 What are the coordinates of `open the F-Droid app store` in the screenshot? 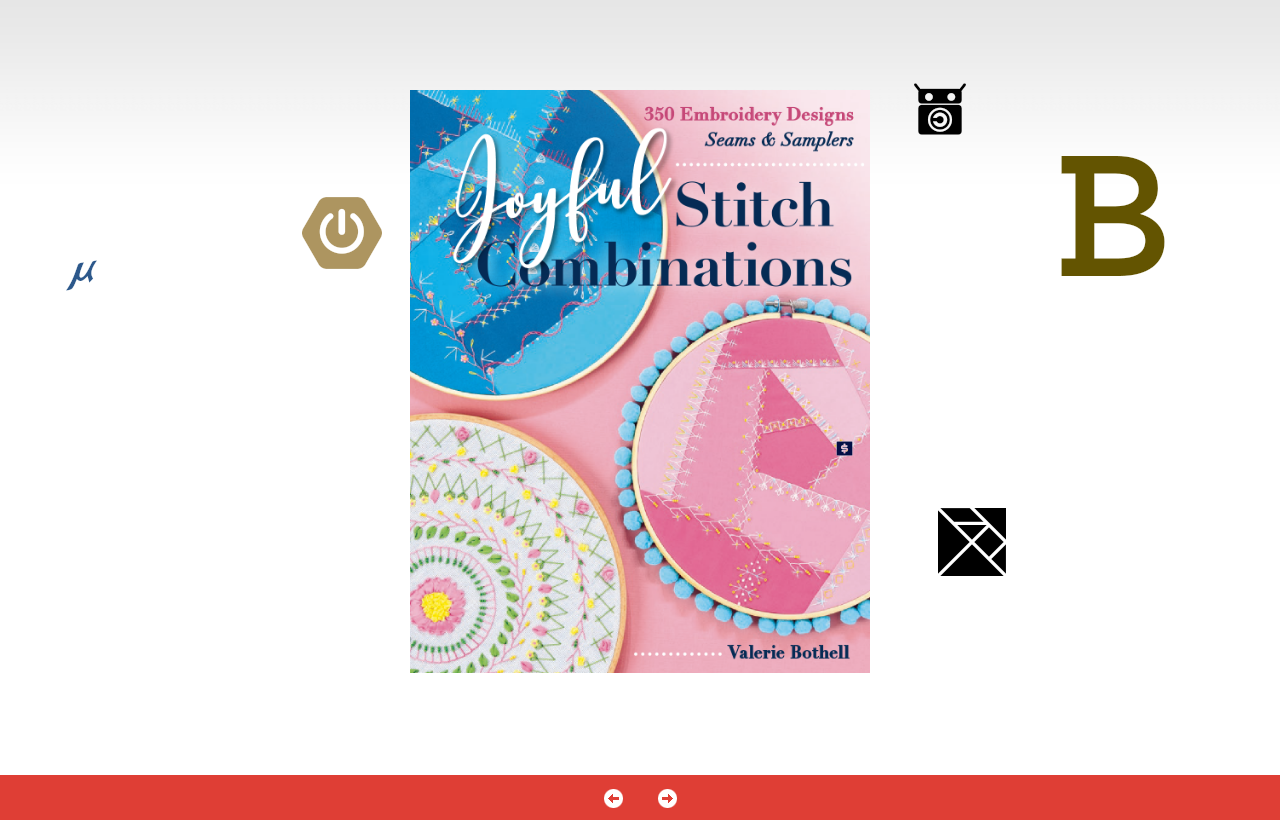 It's located at (940, 109).